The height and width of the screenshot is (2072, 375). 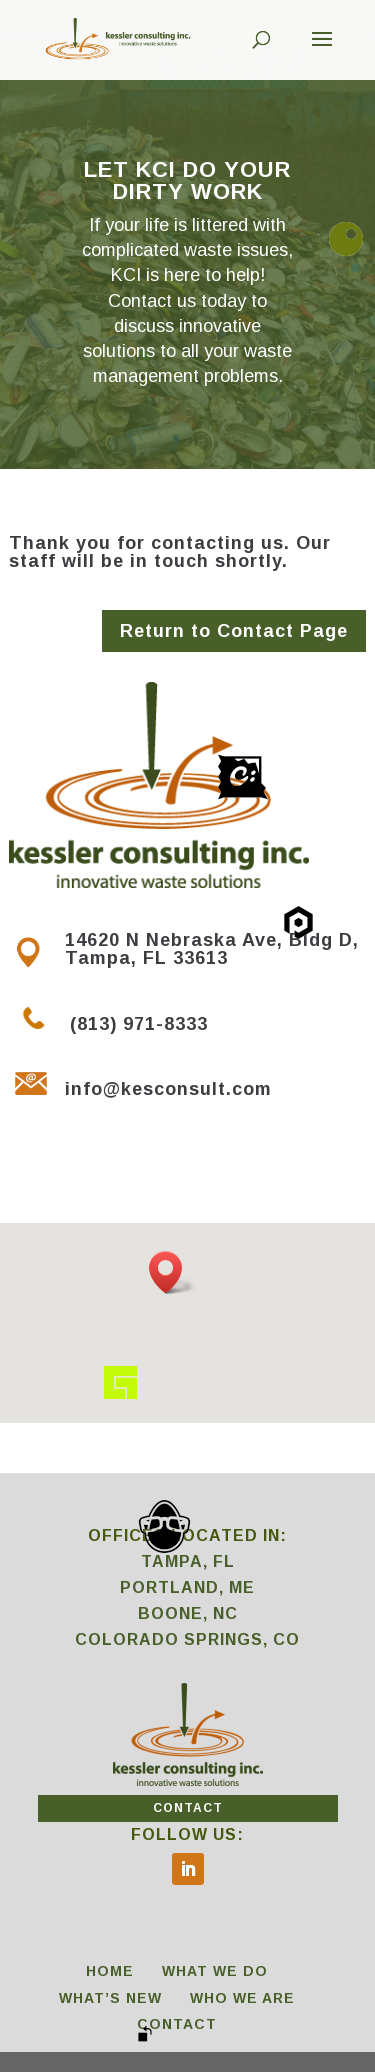 I want to click on open facebook gaming app, so click(x=120, y=1382).